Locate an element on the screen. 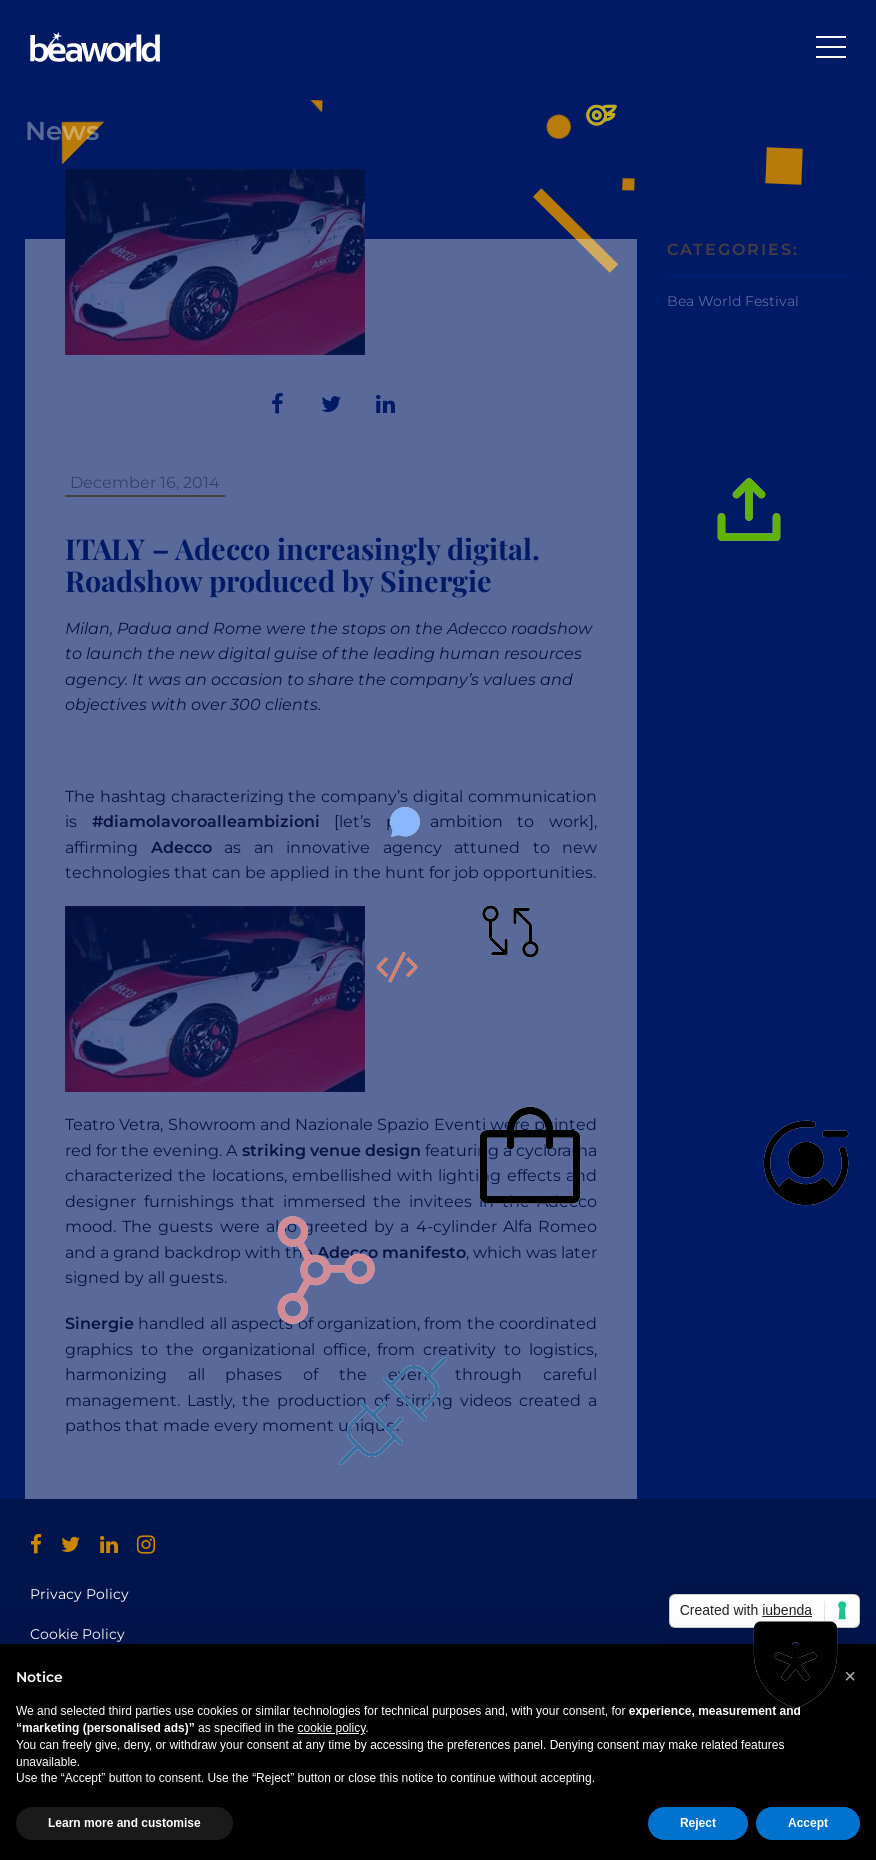 The width and height of the screenshot is (876, 1860). indicates premium or starred security feature is located at coordinates (795, 1659).